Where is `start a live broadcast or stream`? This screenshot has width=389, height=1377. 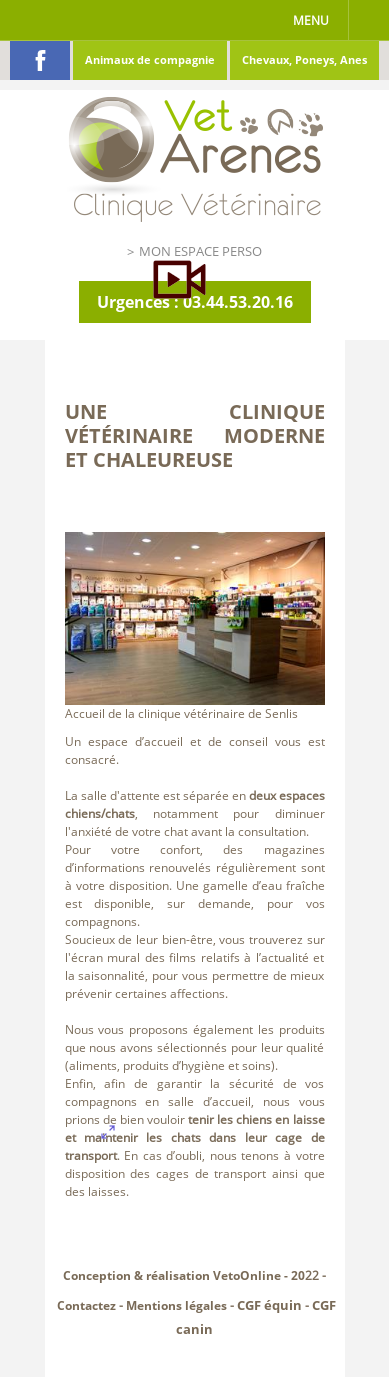
start a live broadcast or stream is located at coordinates (179, 279).